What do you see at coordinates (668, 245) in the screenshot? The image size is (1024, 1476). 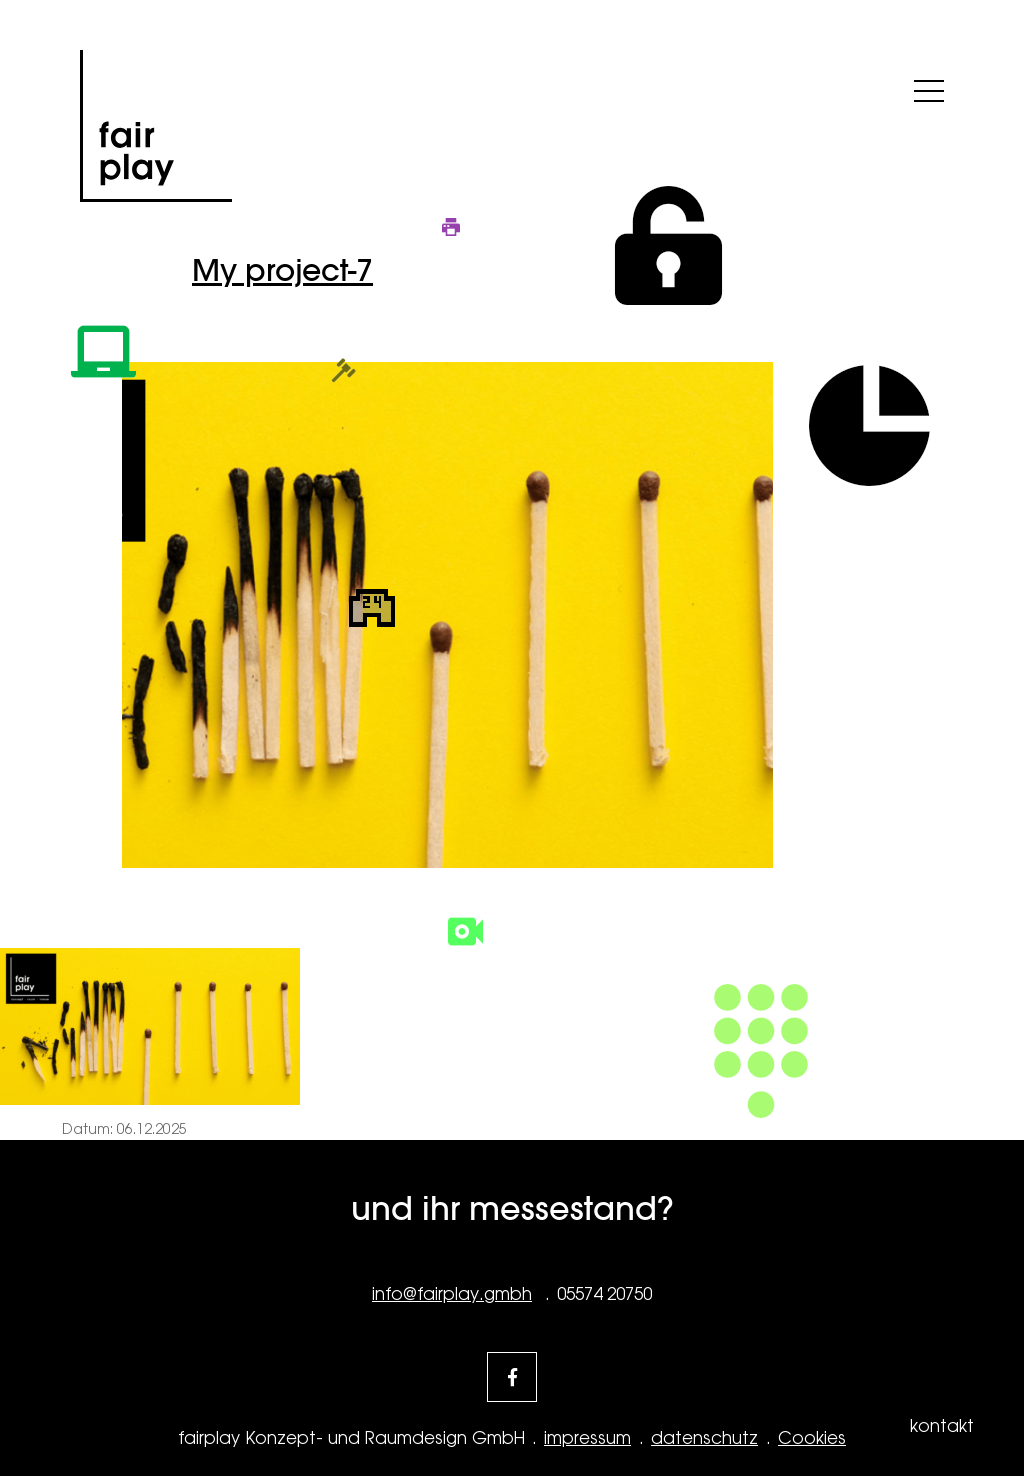 I see `unlock or access secured content` at bounding box center [668, 245].